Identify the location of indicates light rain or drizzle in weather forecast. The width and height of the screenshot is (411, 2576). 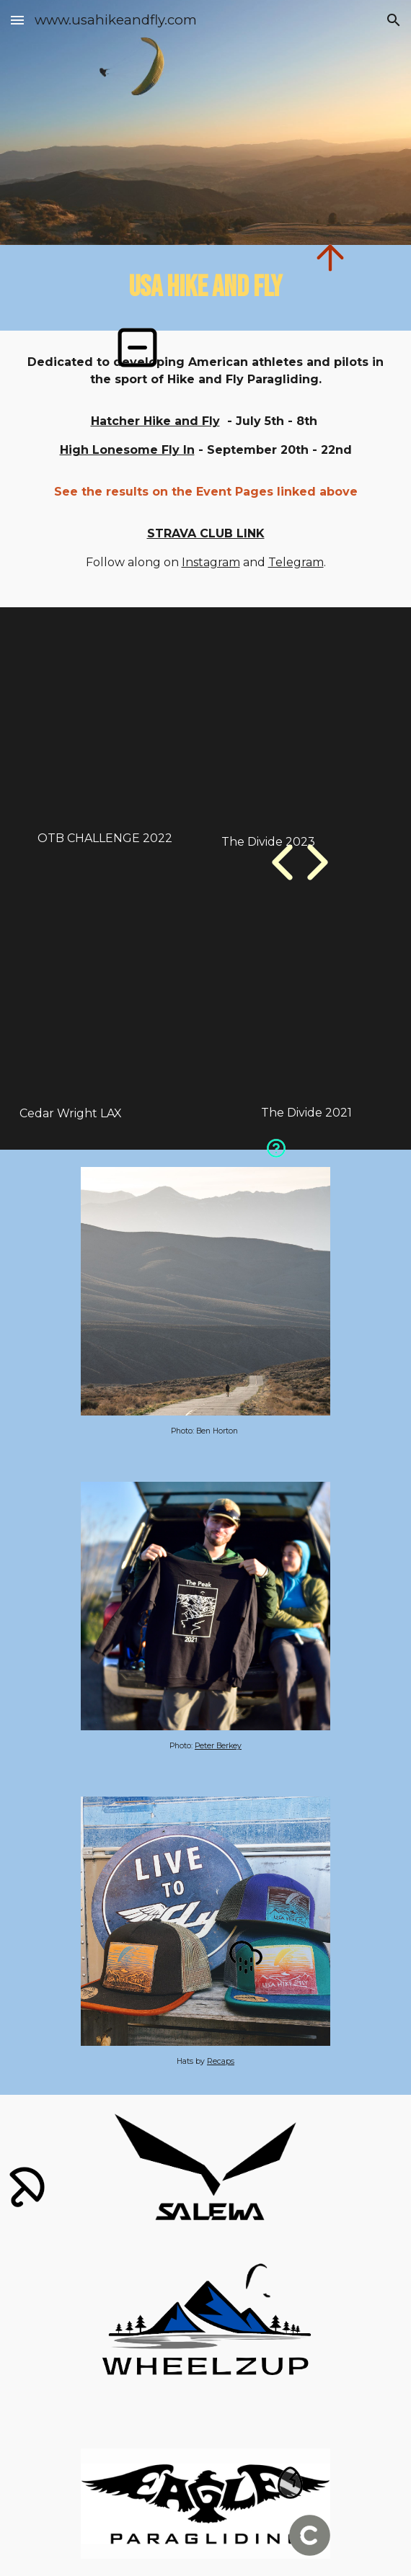
(246, 1957).